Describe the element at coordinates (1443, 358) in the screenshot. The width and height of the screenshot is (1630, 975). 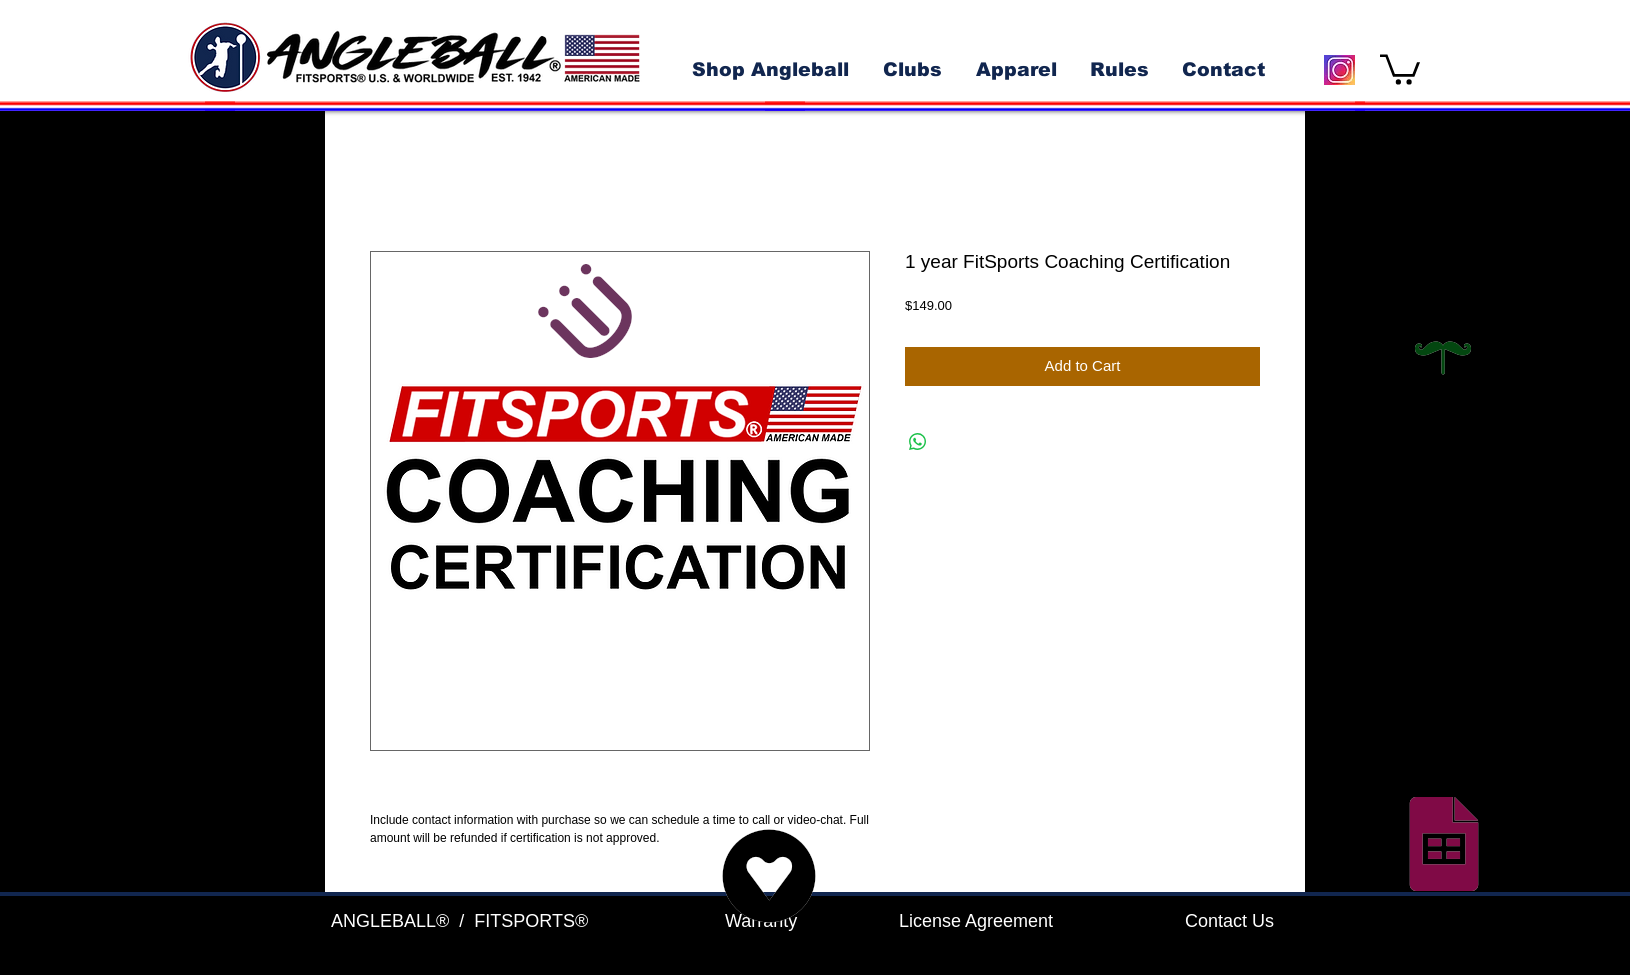
I see `handlebars.js templating library logo` at that location.